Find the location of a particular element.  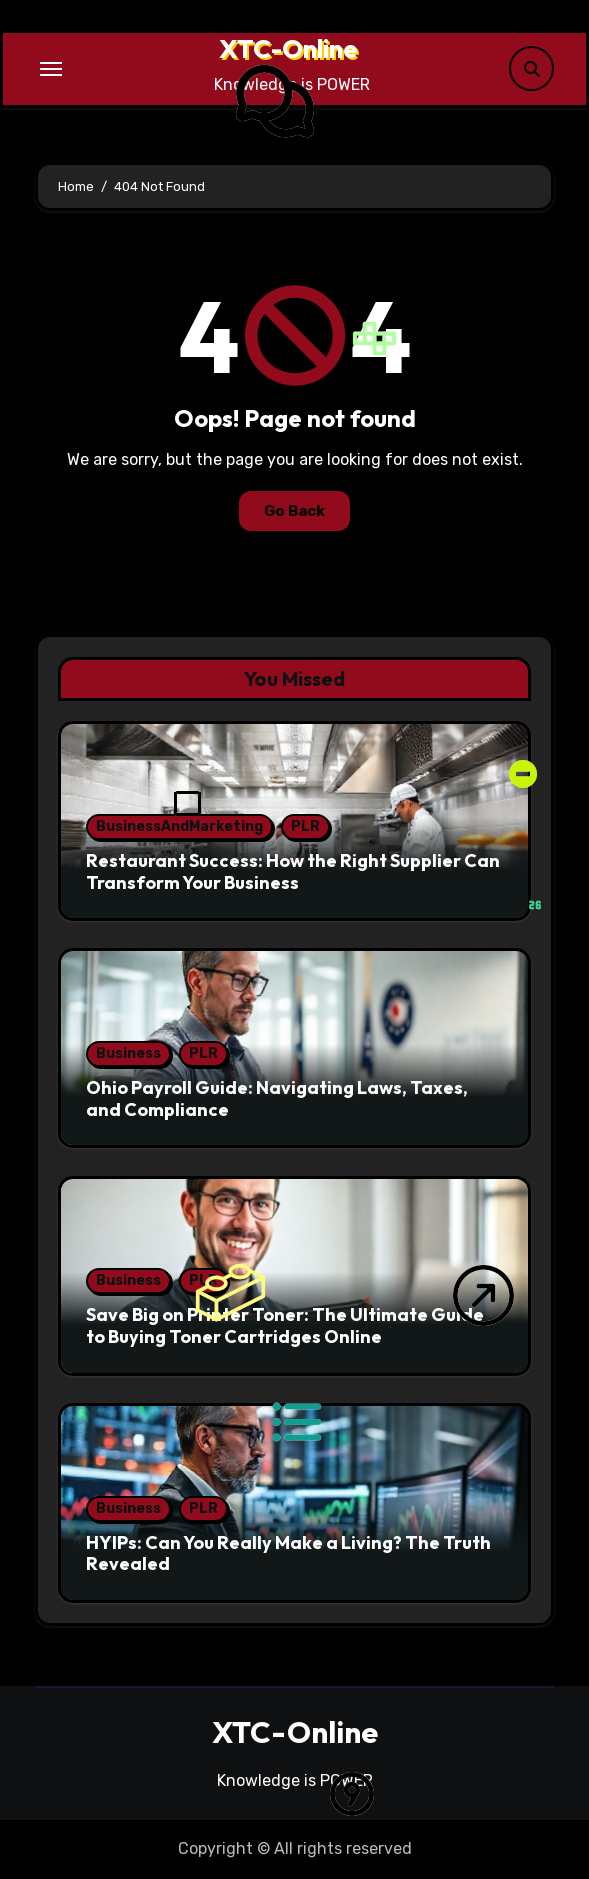

access denied or blocked action is located at coordinates (523, 774).